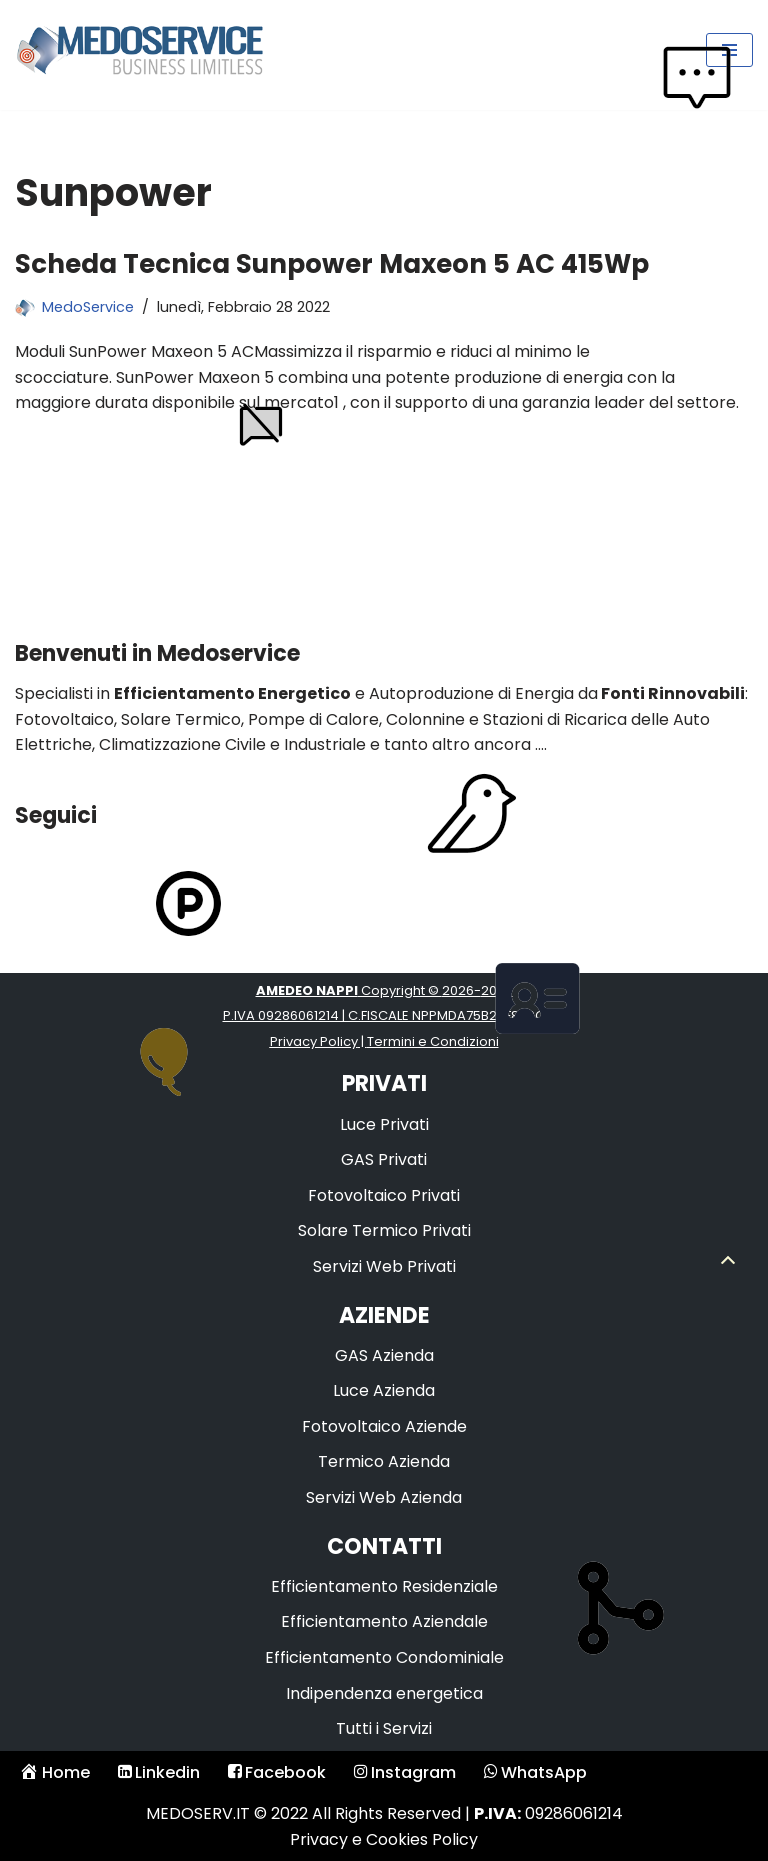 This screenshot has height=1861, width=768. I want to click on open chat or messaging, so click(697, 75).